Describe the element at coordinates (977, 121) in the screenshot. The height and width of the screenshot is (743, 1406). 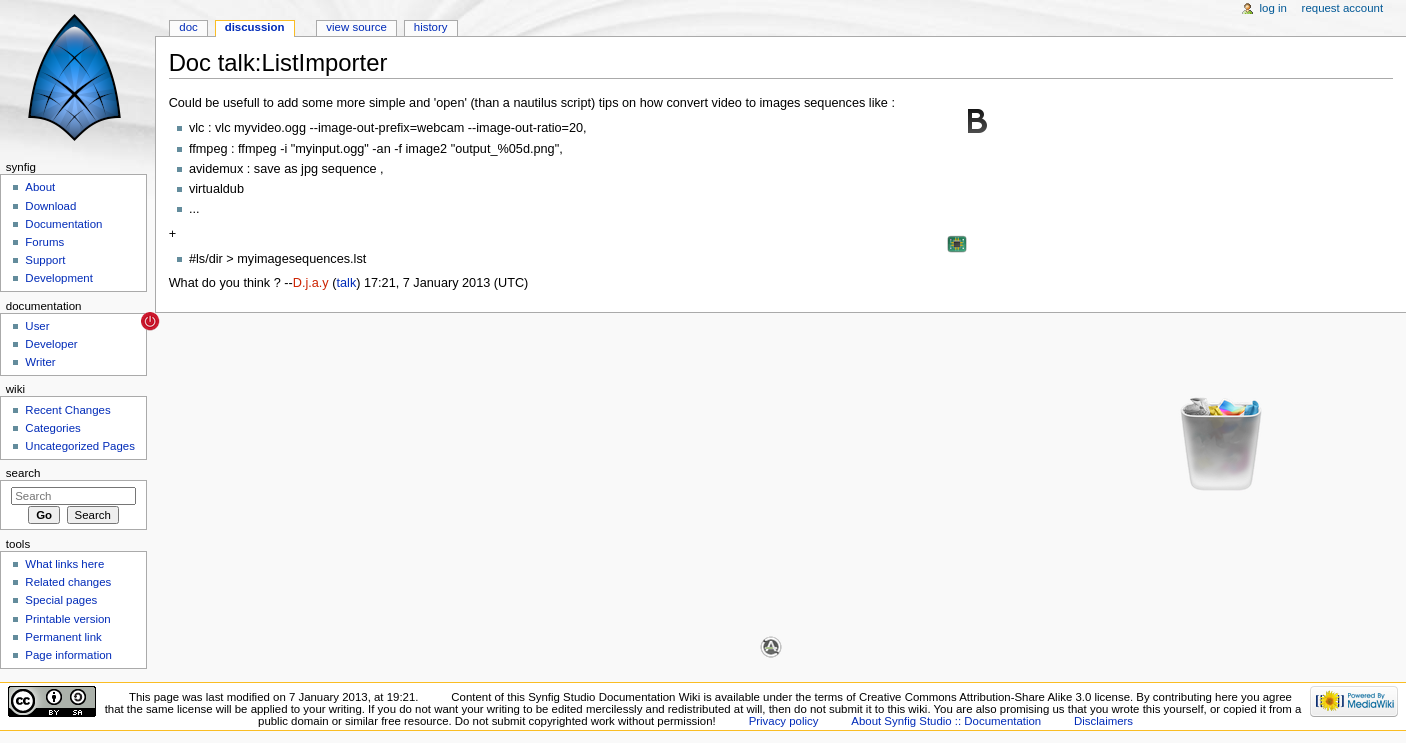
I see `apply bold formatting to selected text` at that location.